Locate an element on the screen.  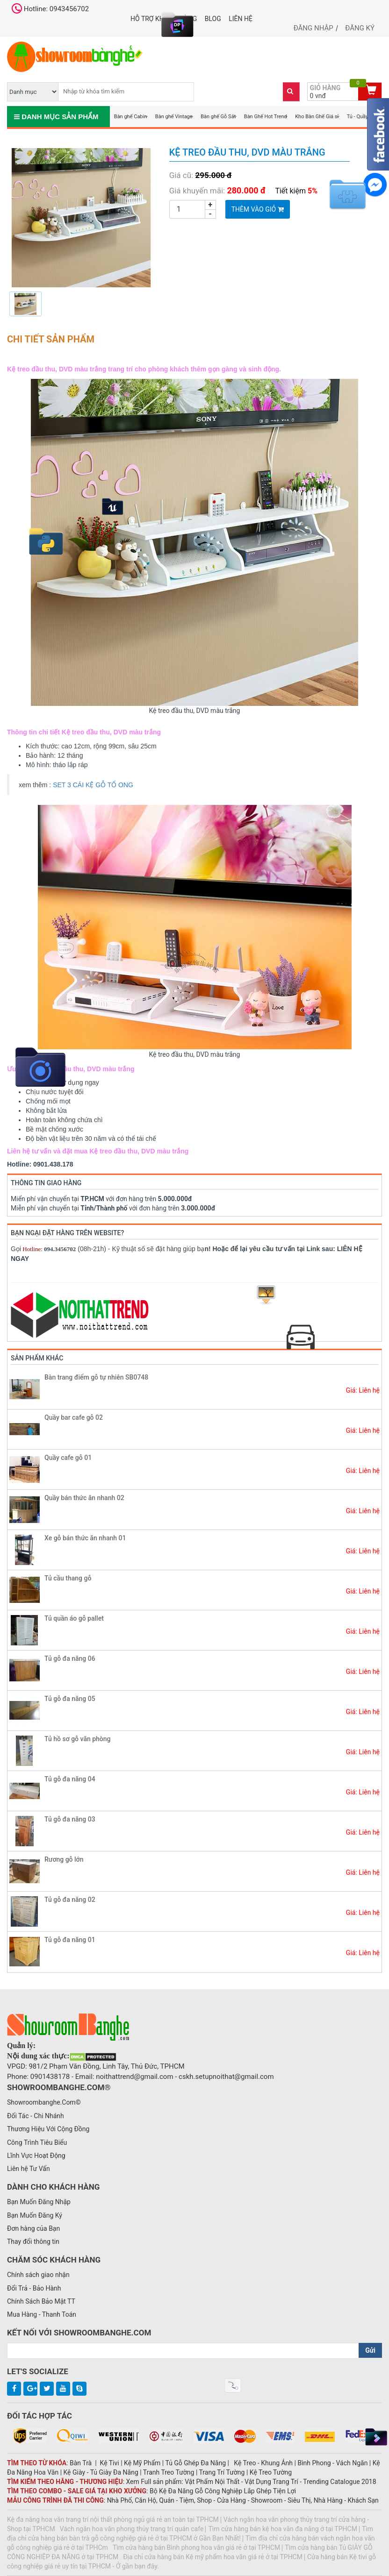
insert an image into the document is located at coordinates (266, 1295).